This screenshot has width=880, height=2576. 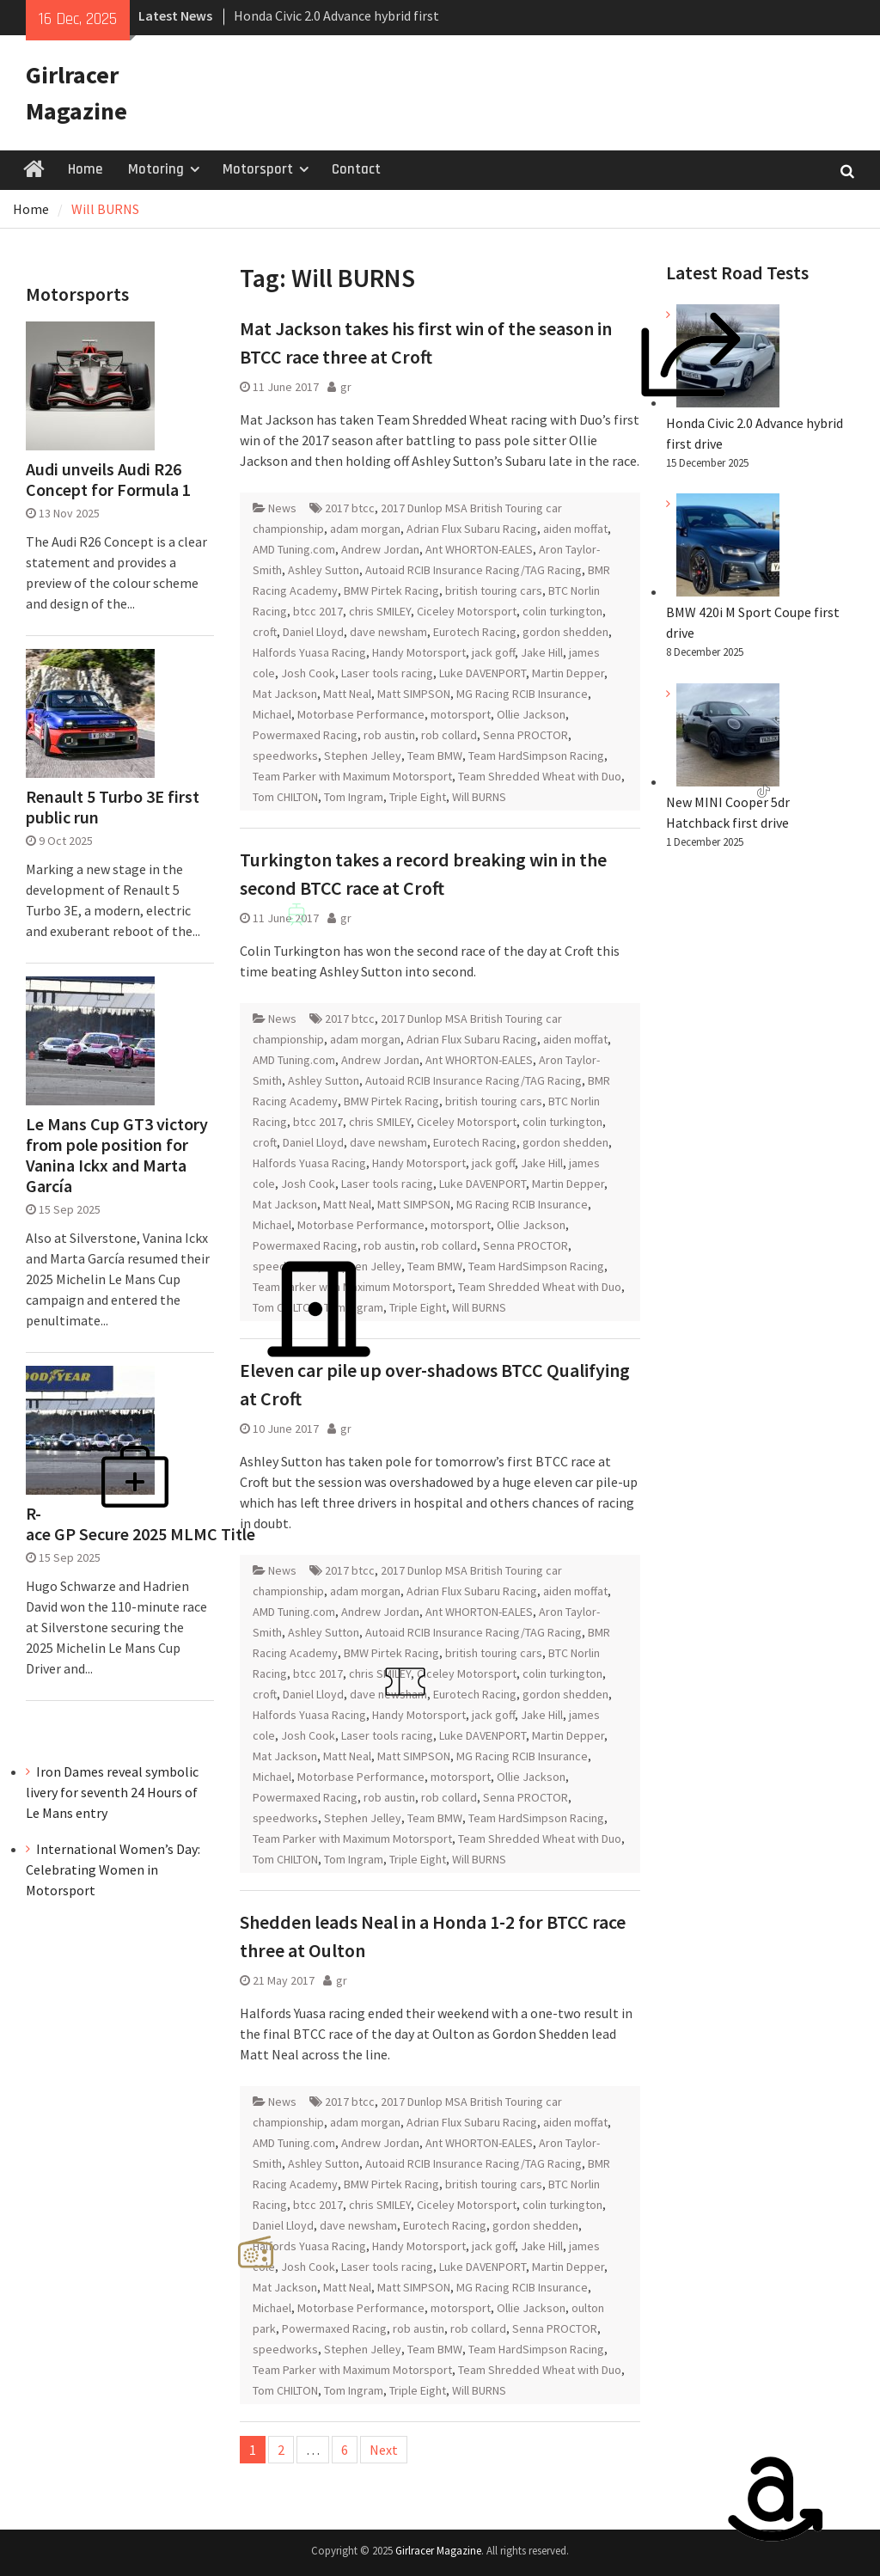 I want to click on log out or exit the application, so click(x=319, y=1309).